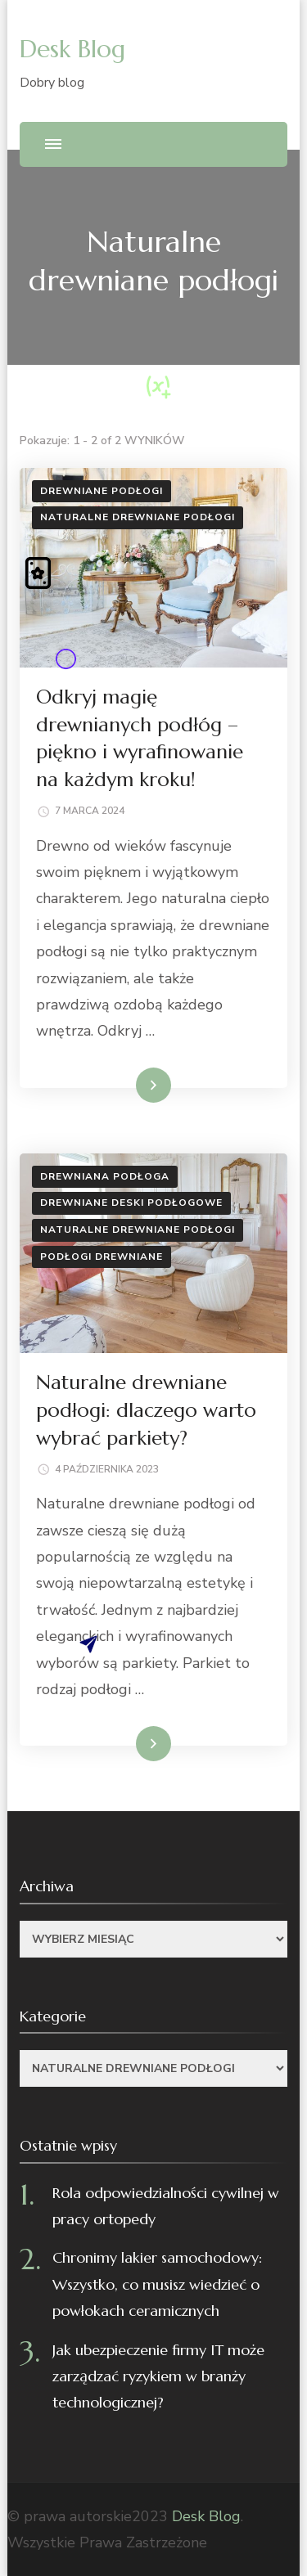 Image resolution: width=307 pixels, height=2576 pixels. I want to click on view starred or favorite card in a card game, so click(38, 573).